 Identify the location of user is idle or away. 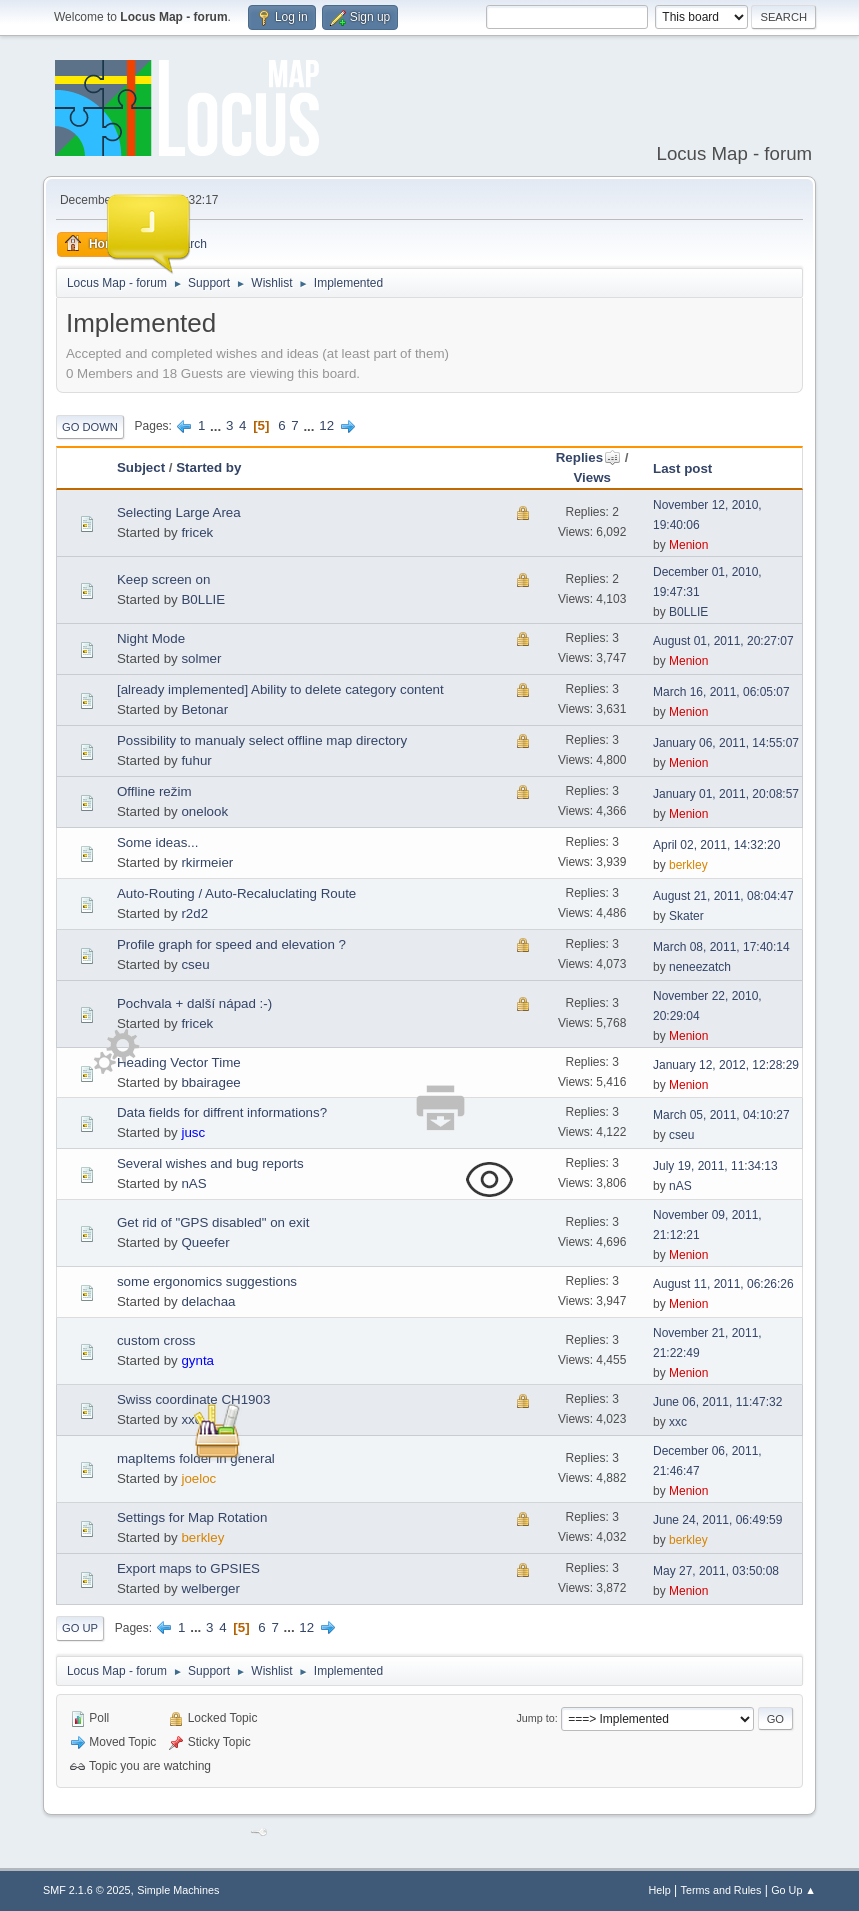
(149, 233).